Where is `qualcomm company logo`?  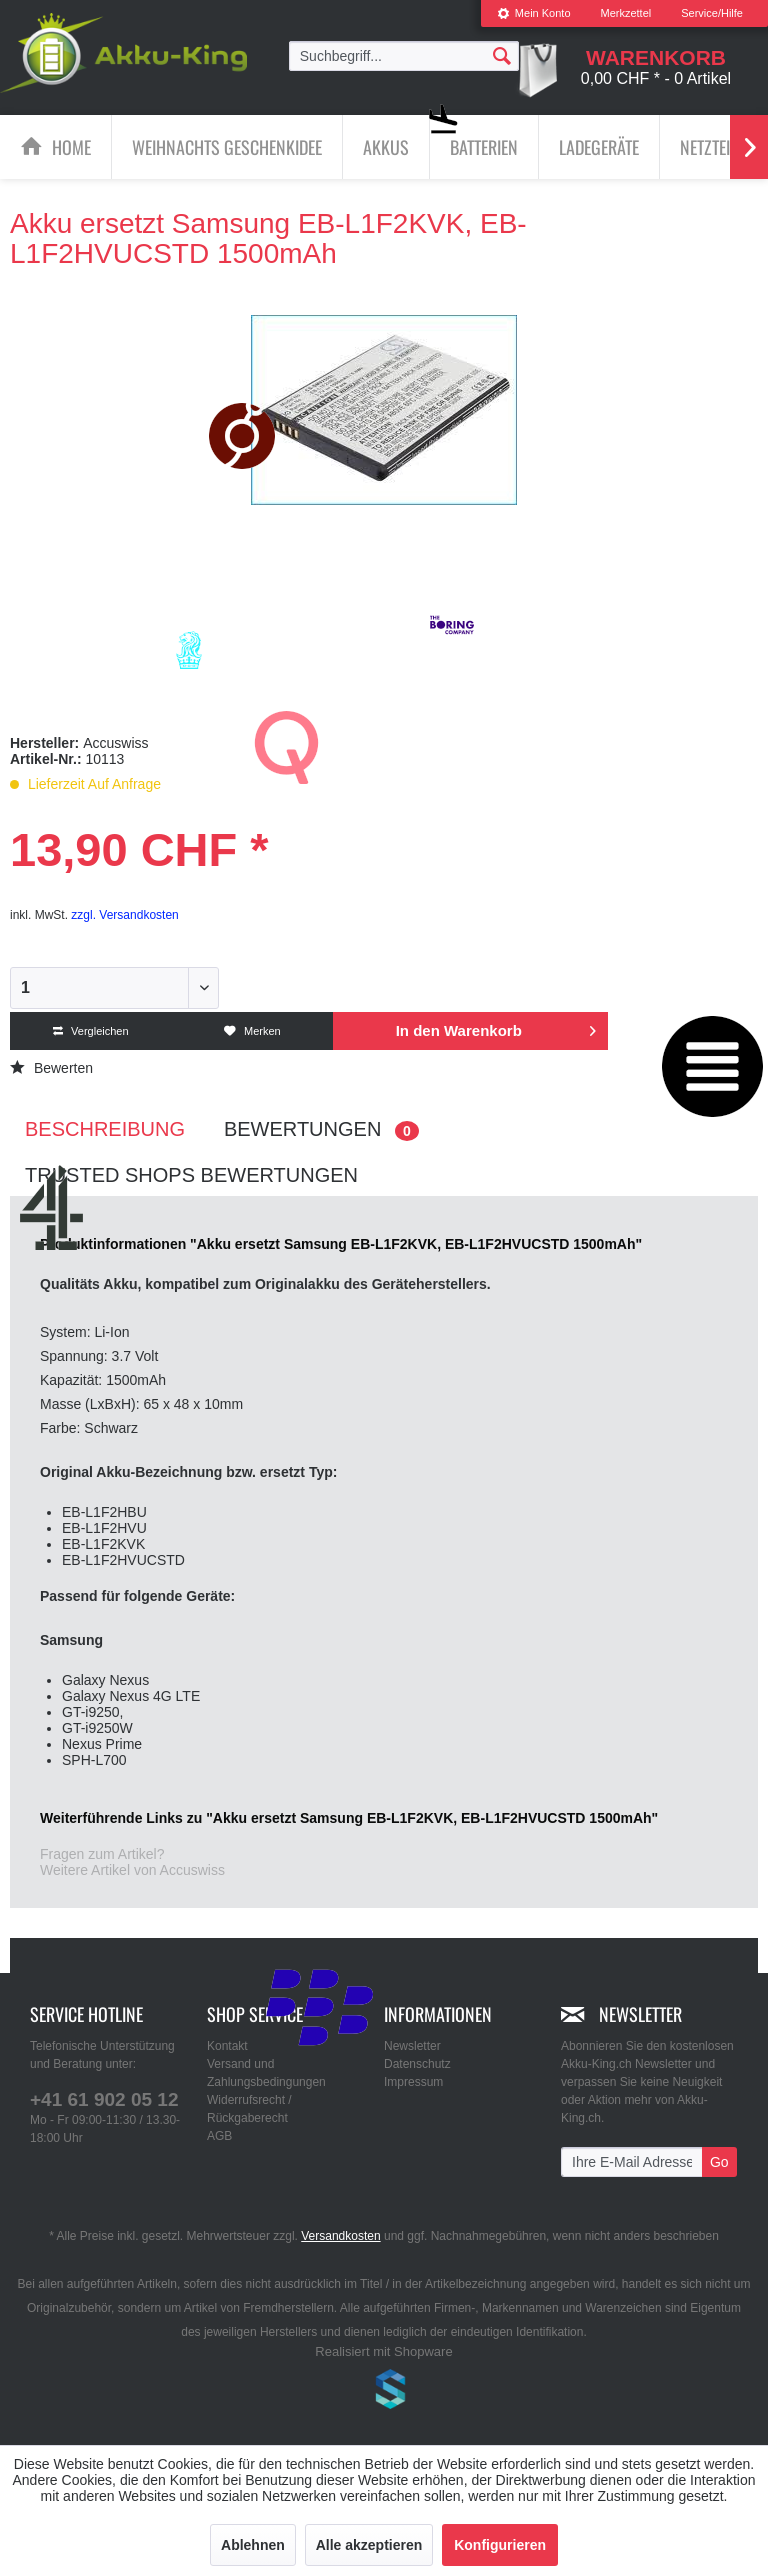
qualcomm company logo is located at coordinates (286, 747).